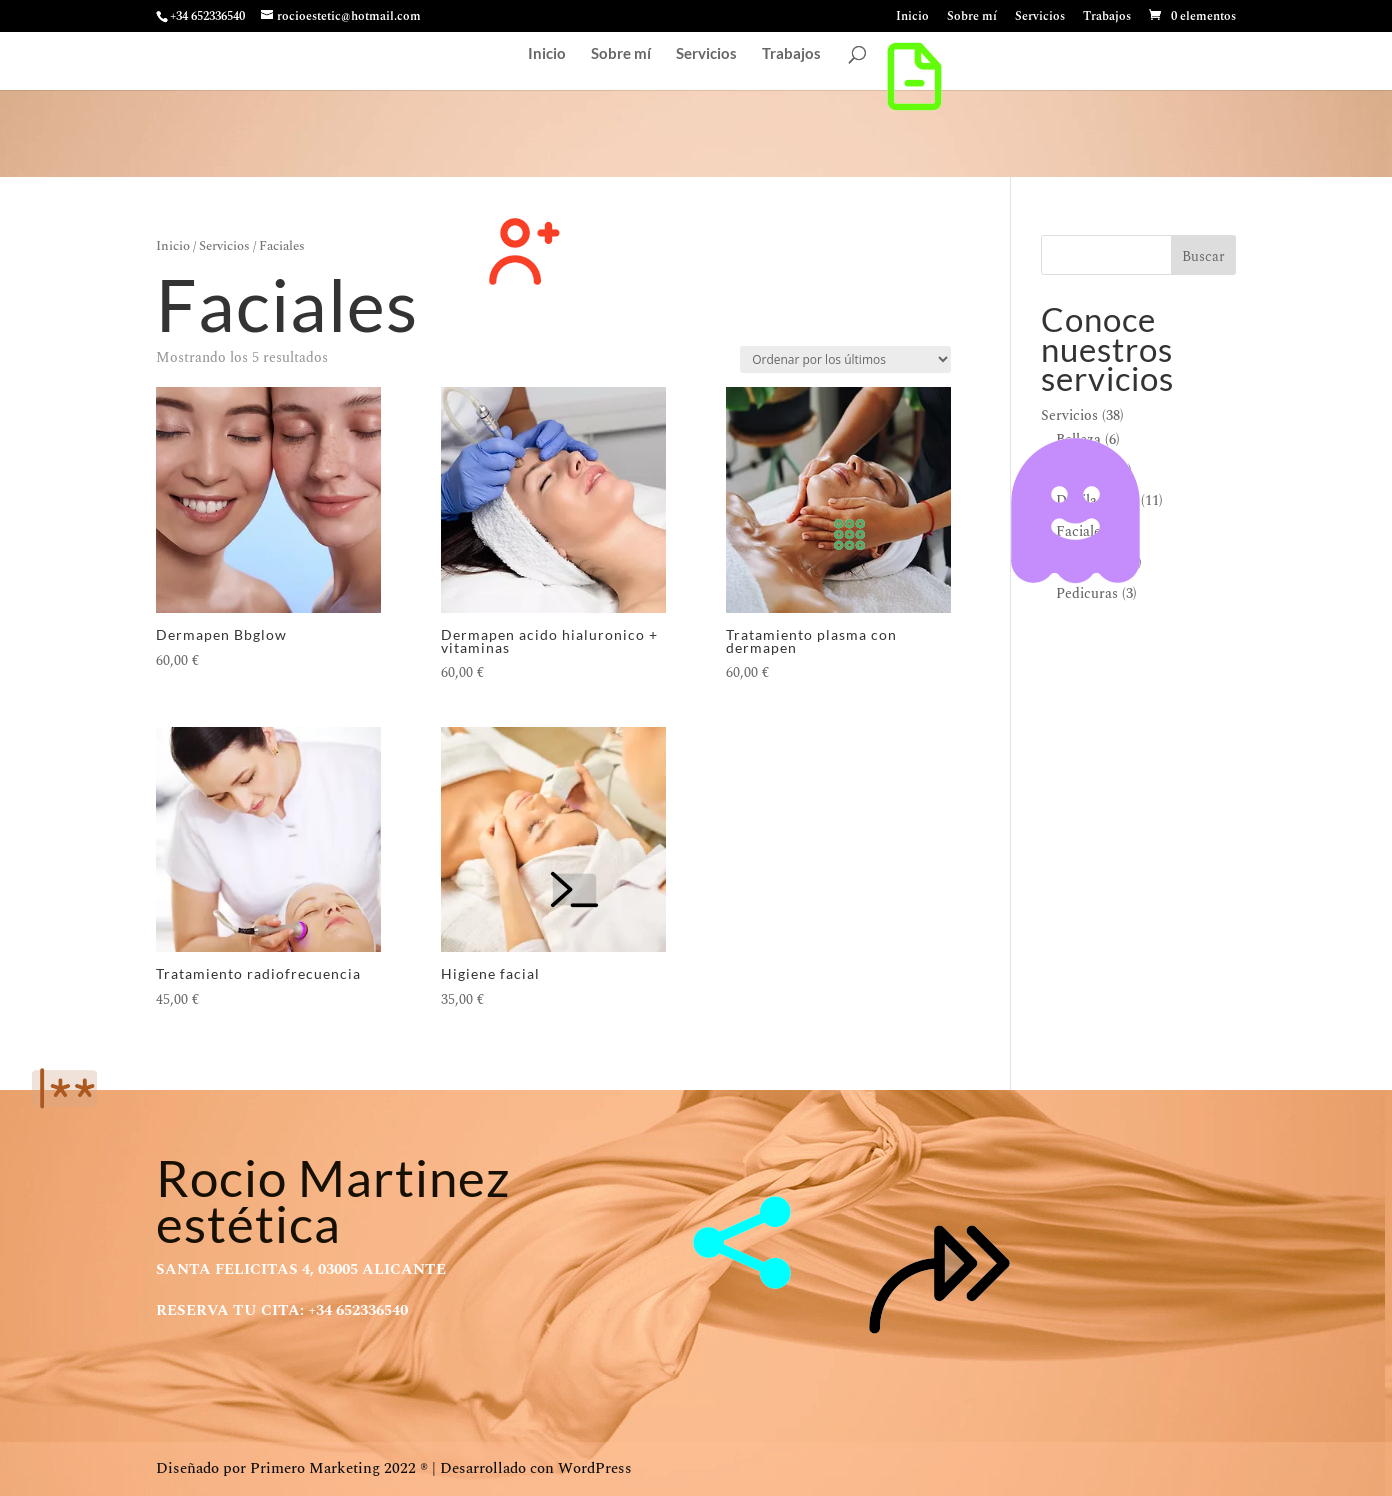 The width and height of the screenshot is (1392, 1496). Describe the element at coordinates (744, 1242) in the screenshot. I see `share content with others` at that location.